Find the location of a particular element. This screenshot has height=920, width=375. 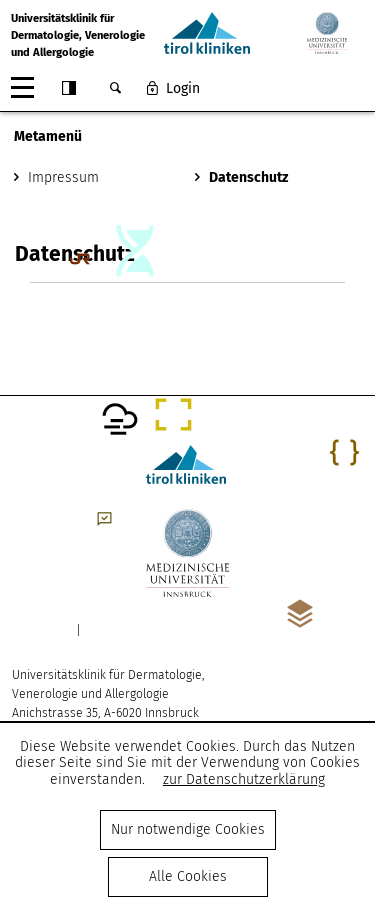

view stacked layers or content is located at coordinates (300, 614).